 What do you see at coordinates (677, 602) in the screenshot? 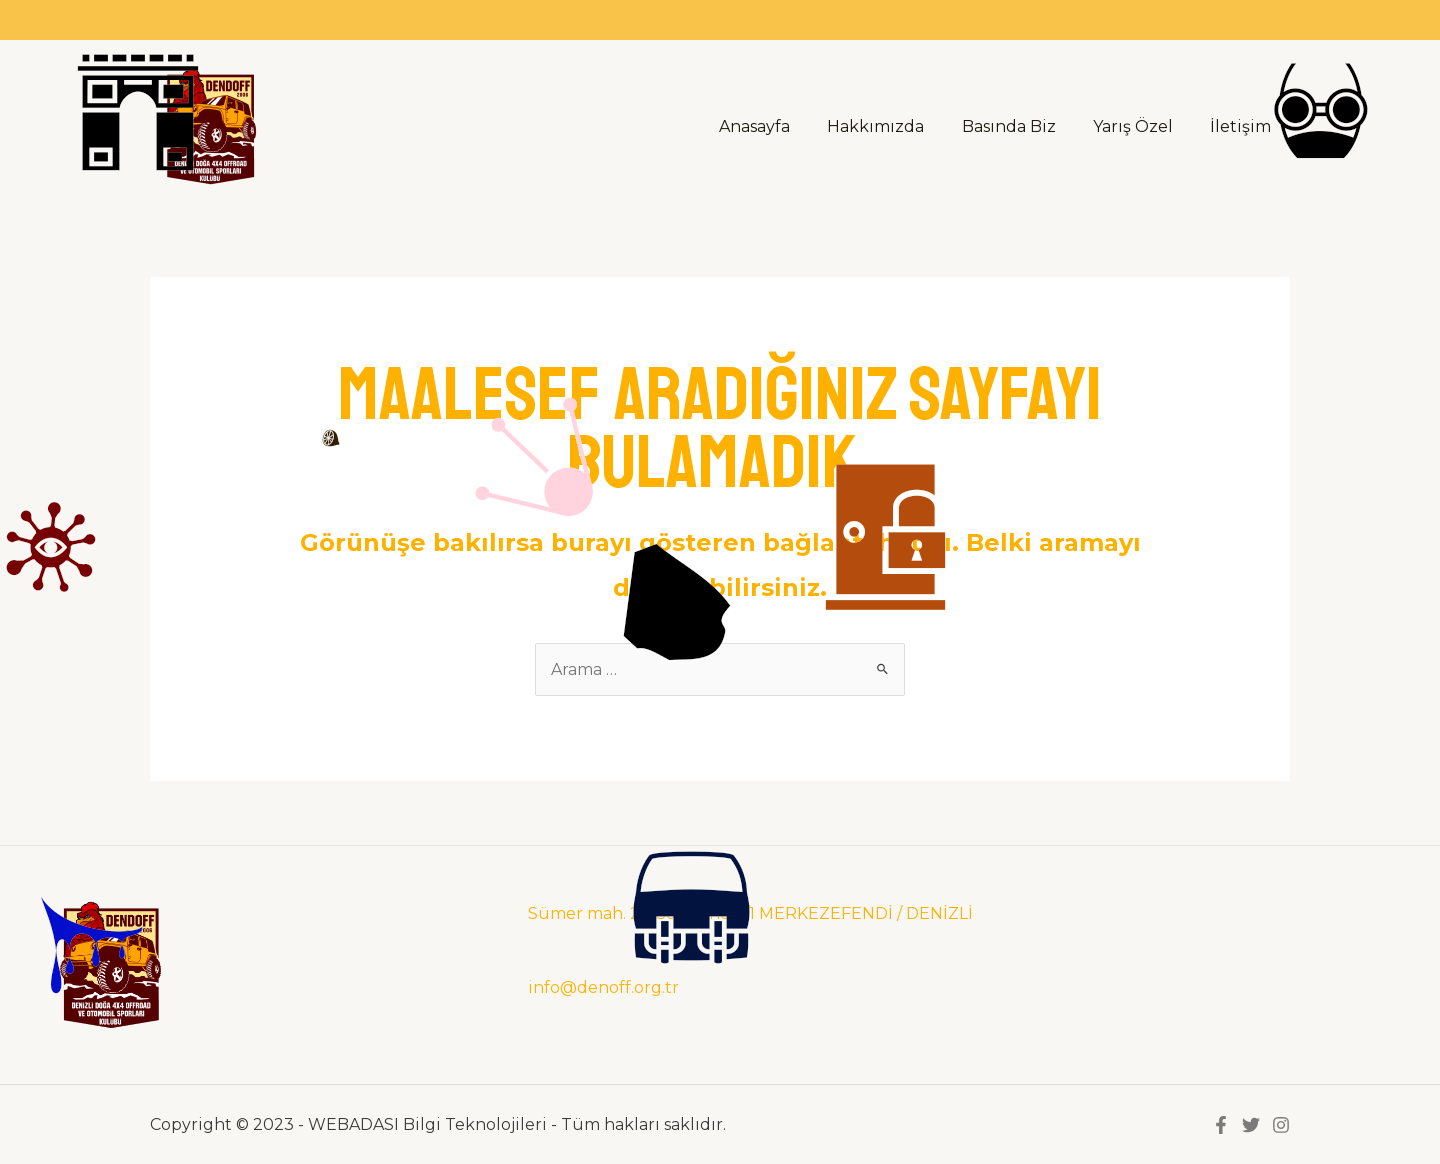
I see `select uruguay as your country or region` at bounding box center [677, 602].